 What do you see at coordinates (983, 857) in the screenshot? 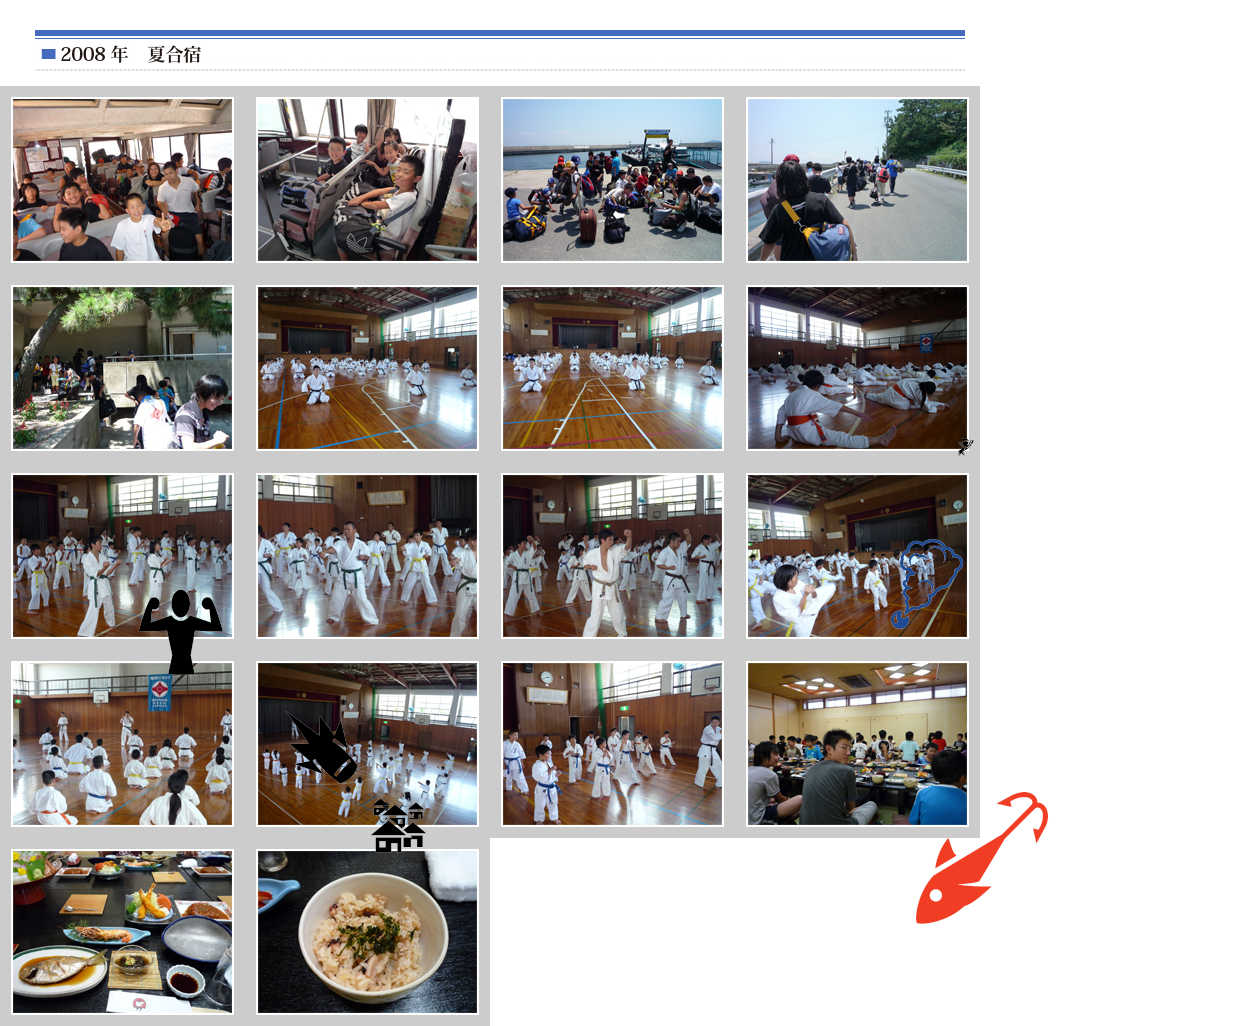
I see `access fishing mini-game or activity` at bounding box center [983, 857].